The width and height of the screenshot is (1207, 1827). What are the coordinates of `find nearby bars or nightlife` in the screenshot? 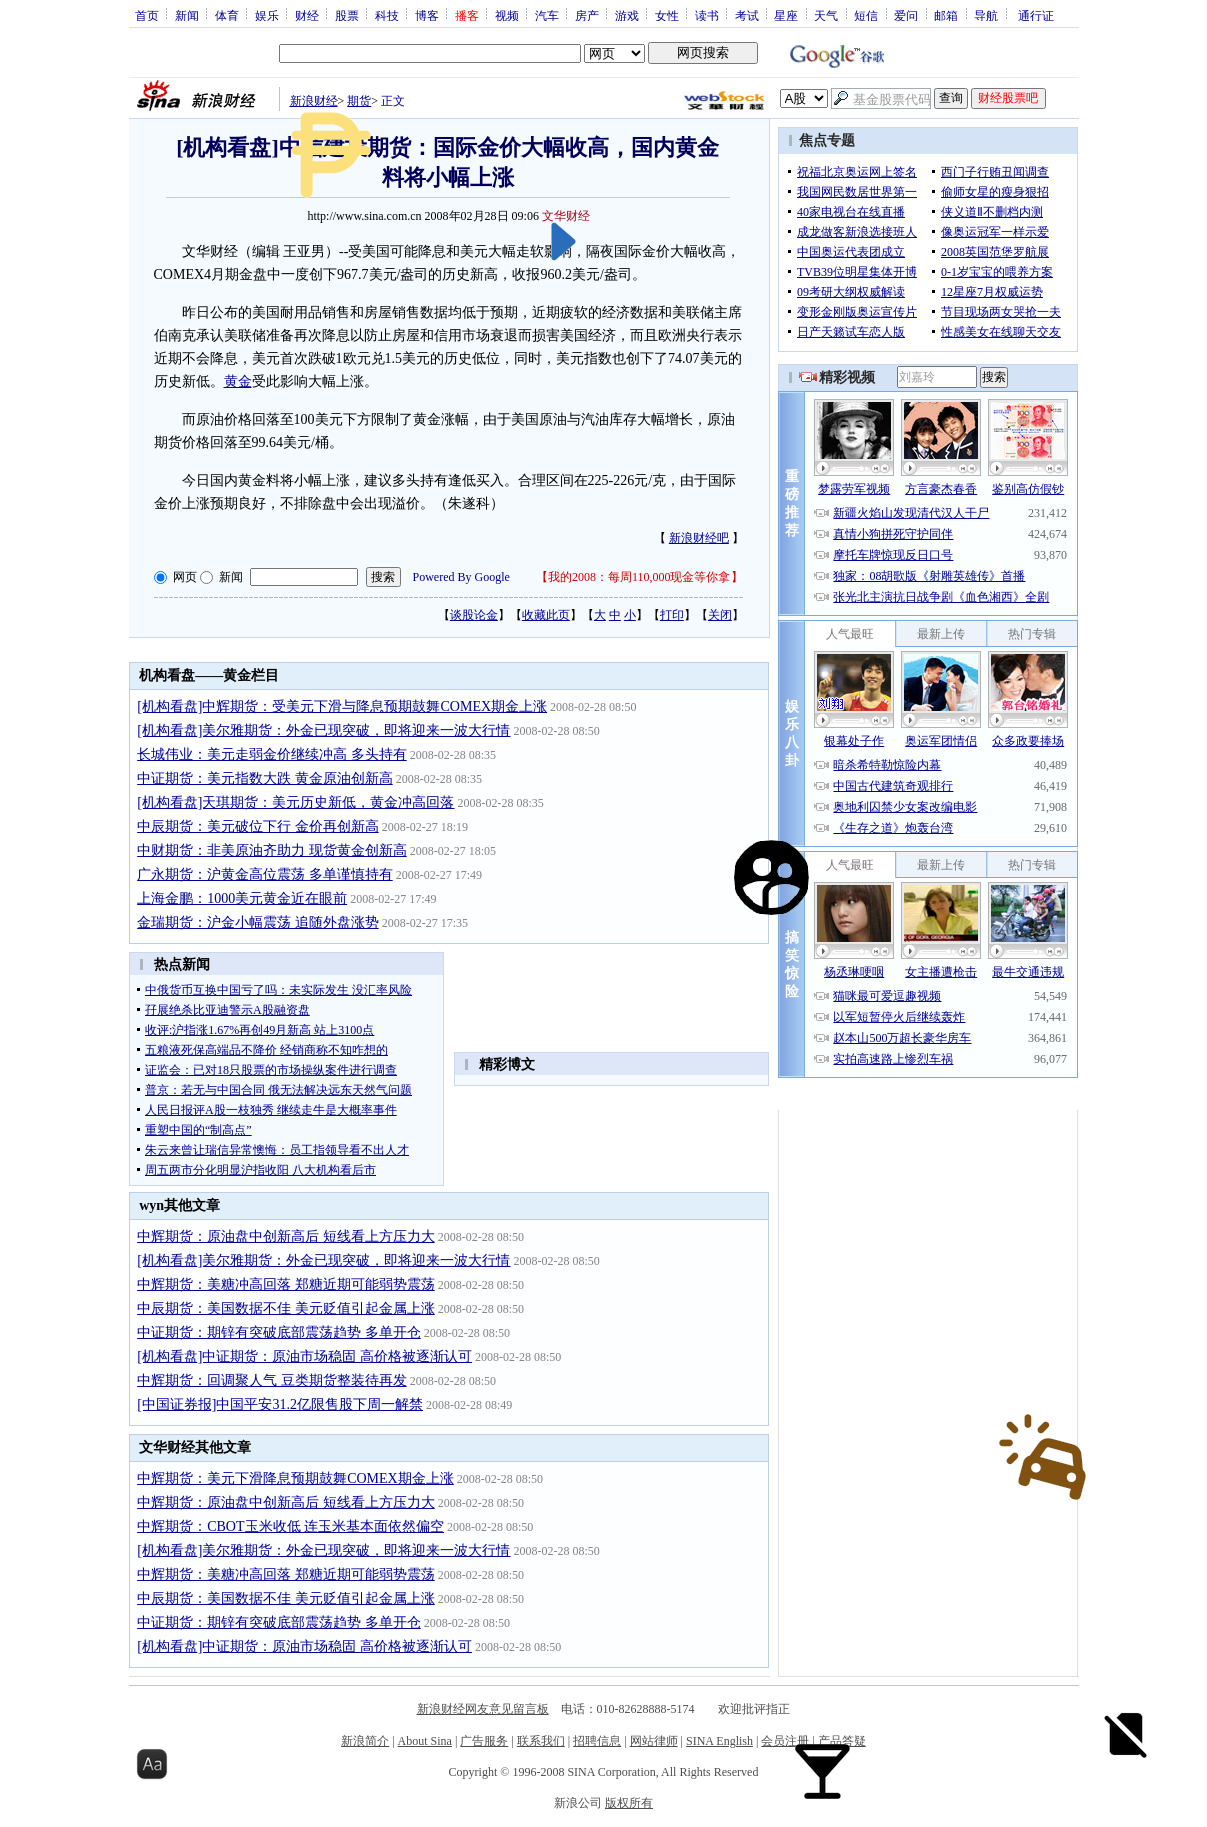 It's located at (822, 1771).